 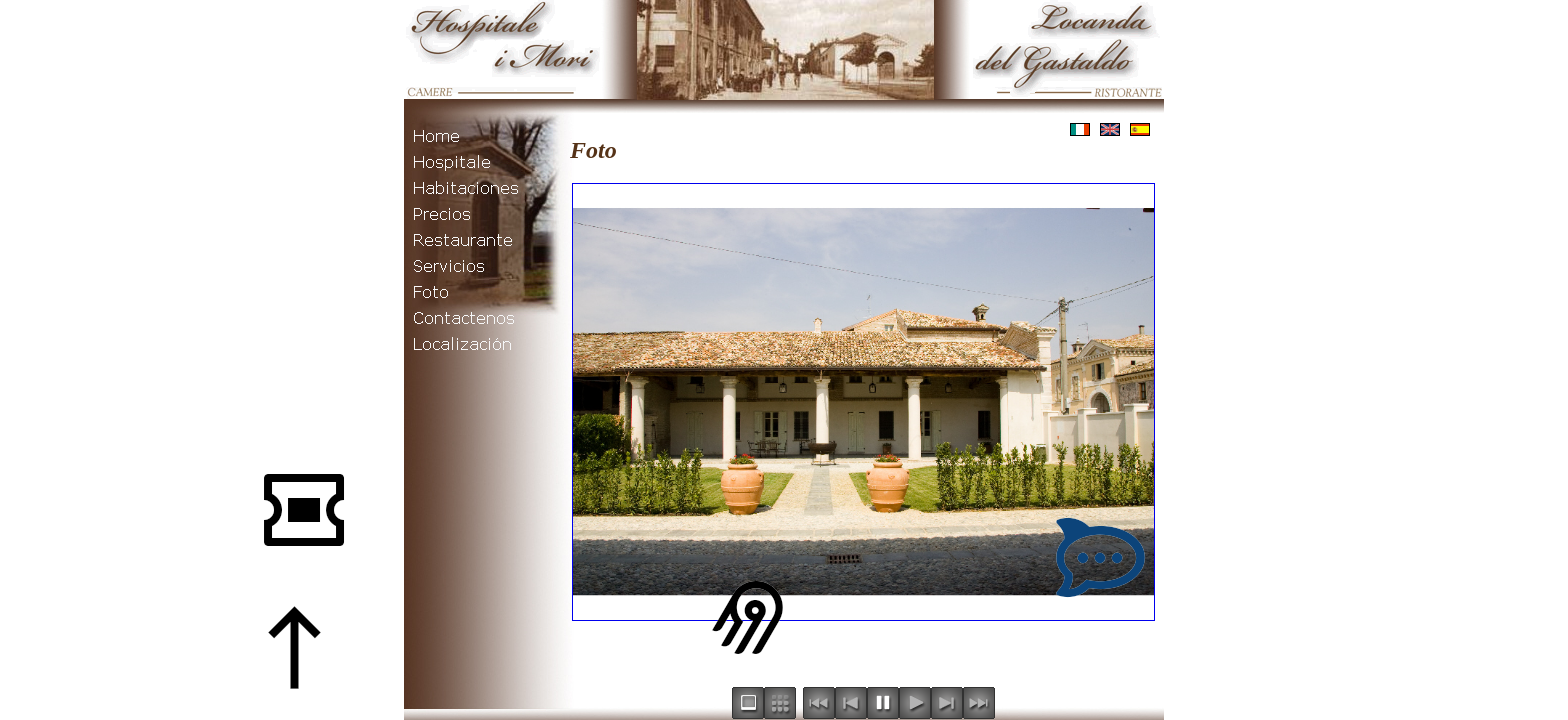 I want to click on airbyte logo - a data integration platform, so click(x=747, y=617).